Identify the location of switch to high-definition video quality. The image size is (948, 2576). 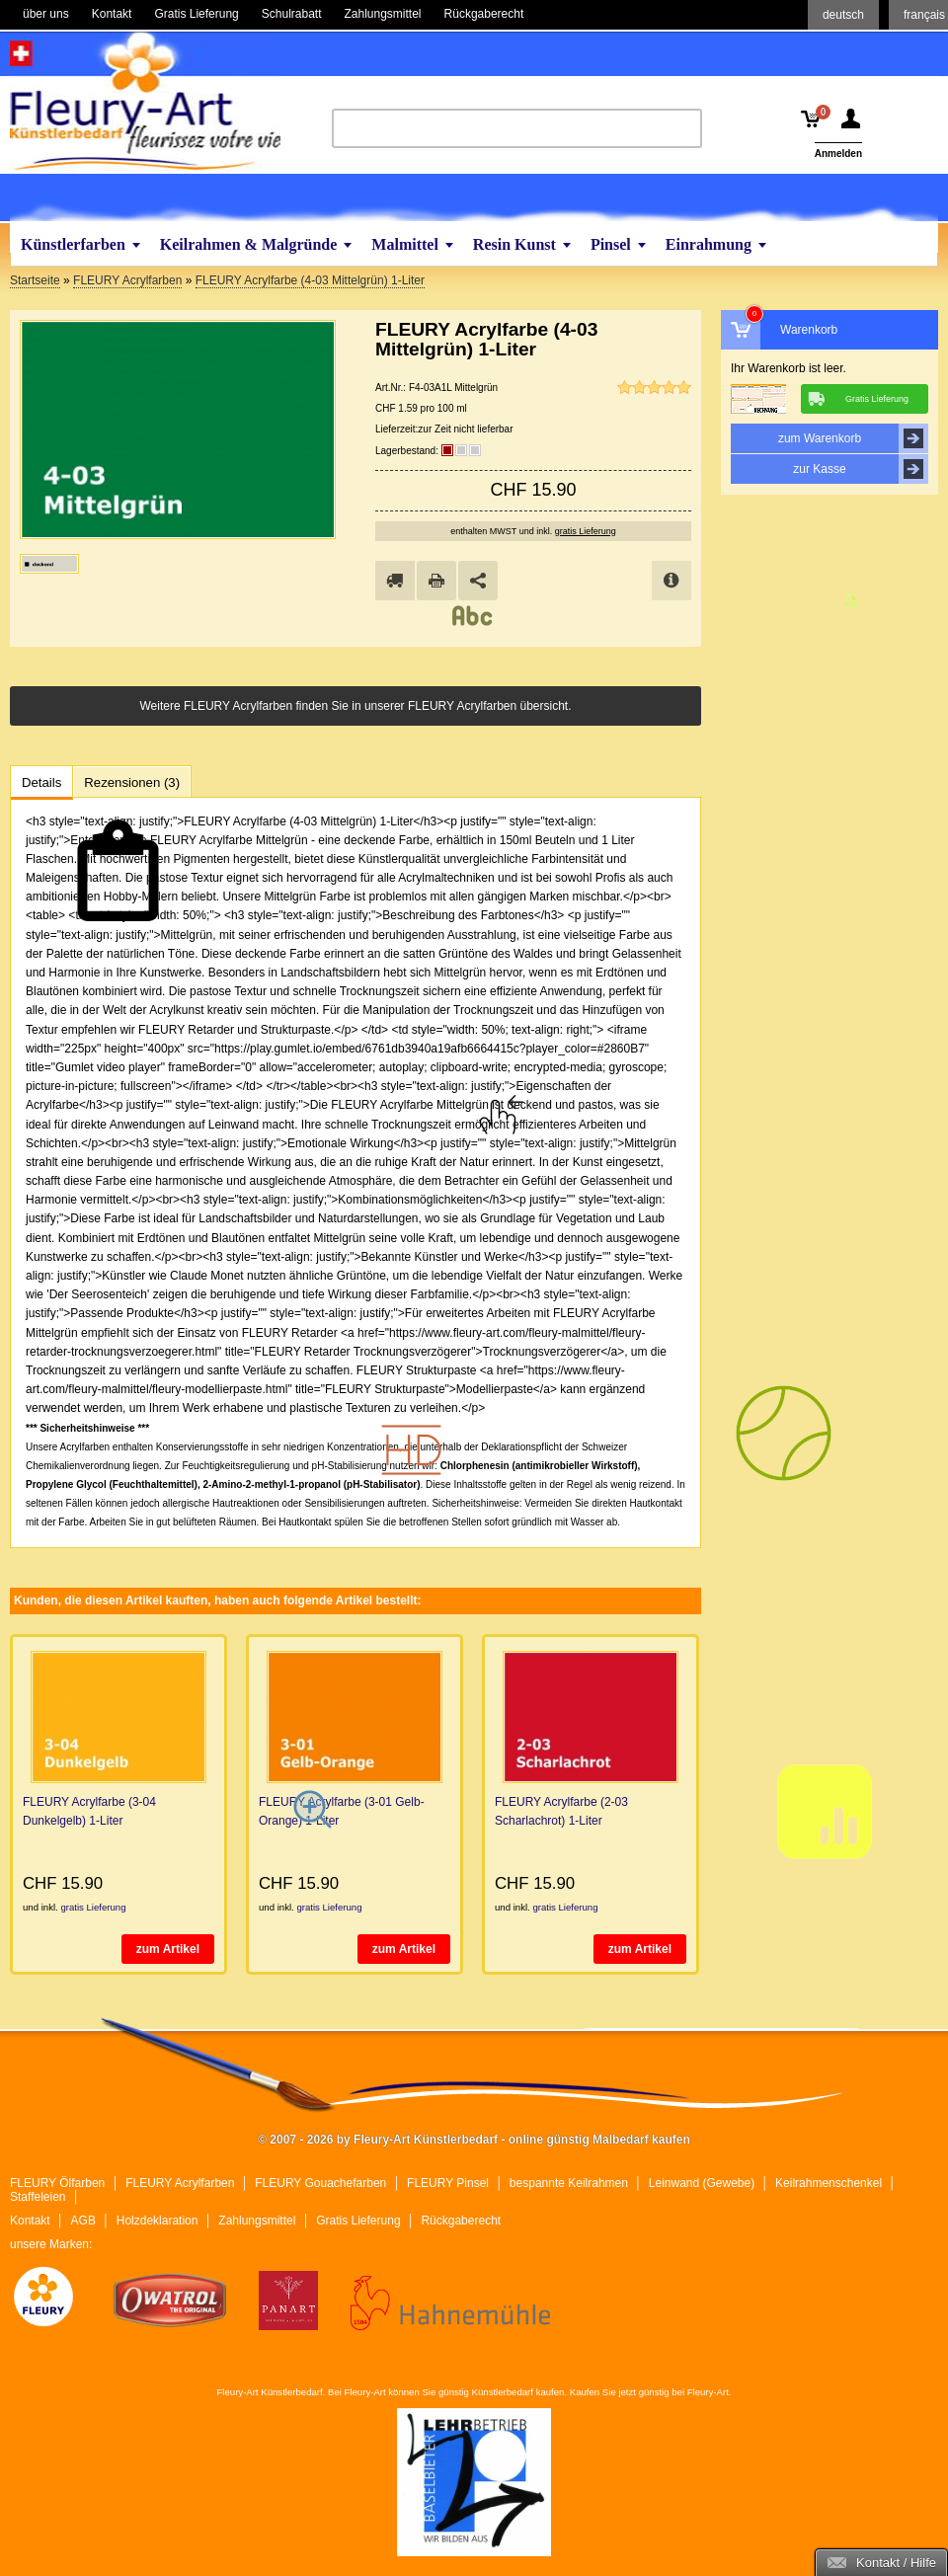
(411, 1449).